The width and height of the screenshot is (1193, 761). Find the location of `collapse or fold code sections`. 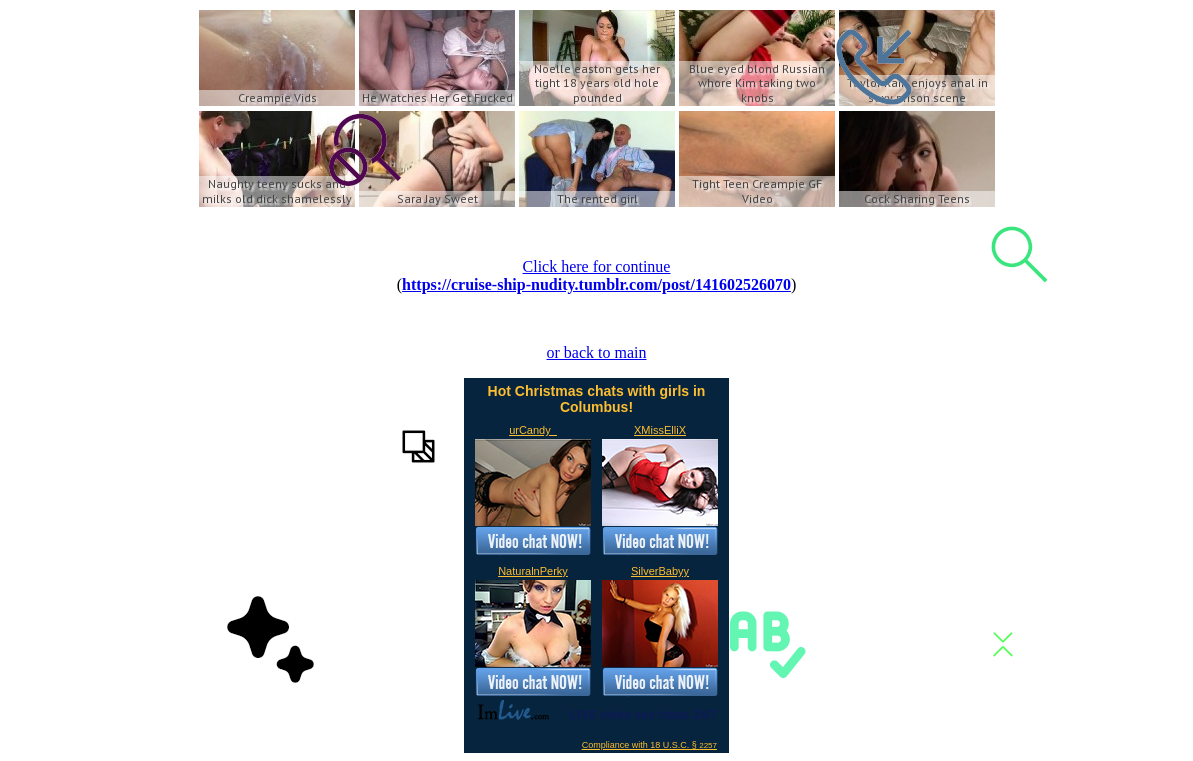

collapse or fold code sections is located at coordinates (1003, 644).